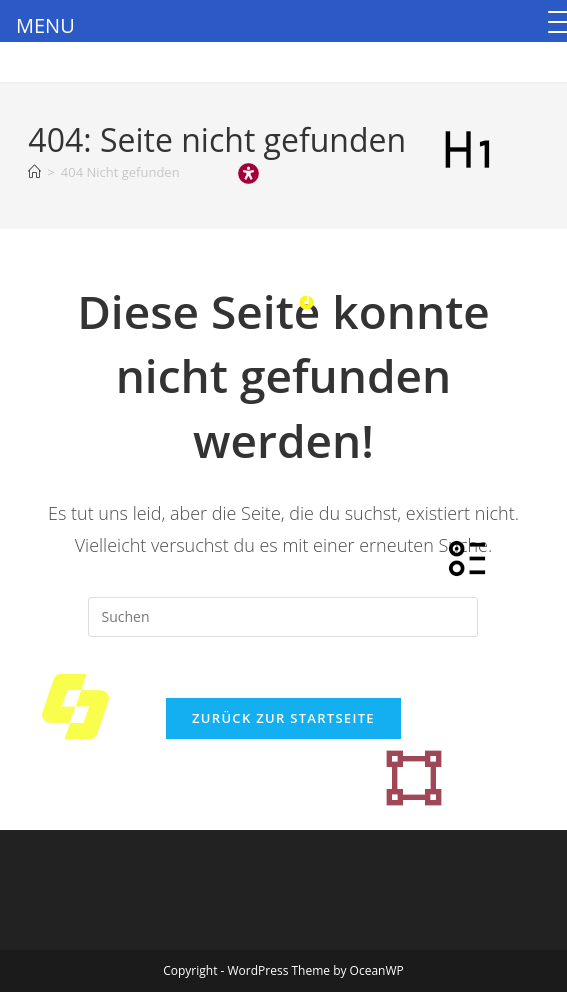 This screenshot has height=992, width=567. I want to click on format text as heading level 1, so click(468, 149).